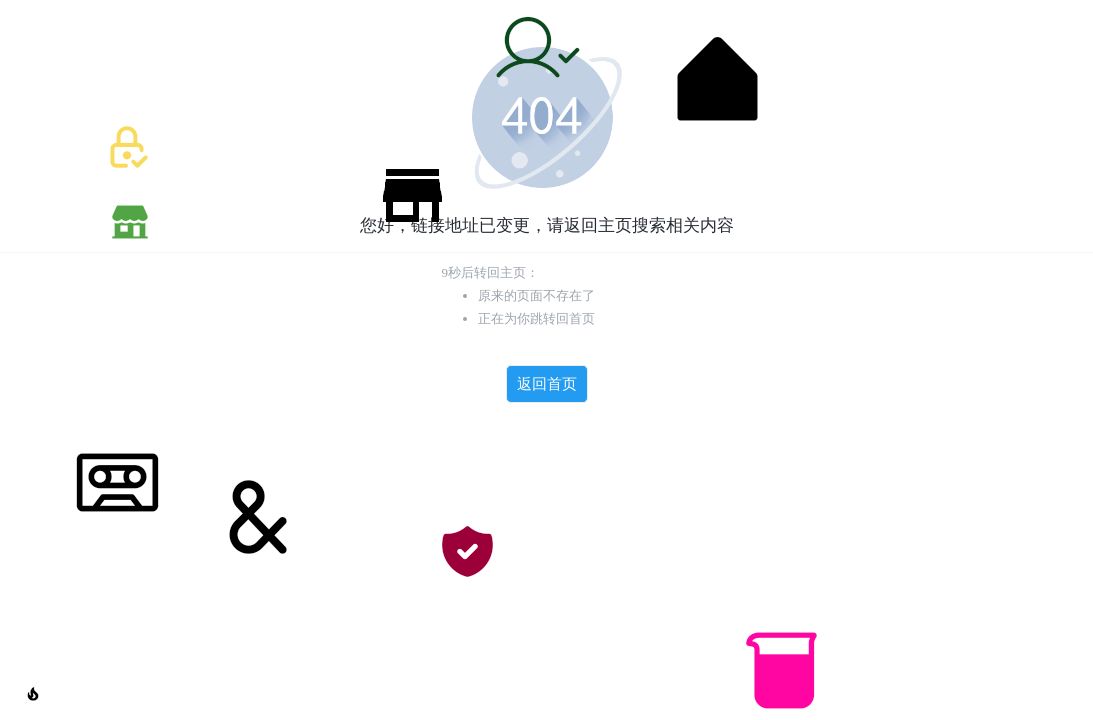 Image resolution: width=1093 pixels, height=720 pixels. Describe the element at coordinates (33, 694) in the screenshot. I see `locate nearby fire stations or emergency services` at that location.